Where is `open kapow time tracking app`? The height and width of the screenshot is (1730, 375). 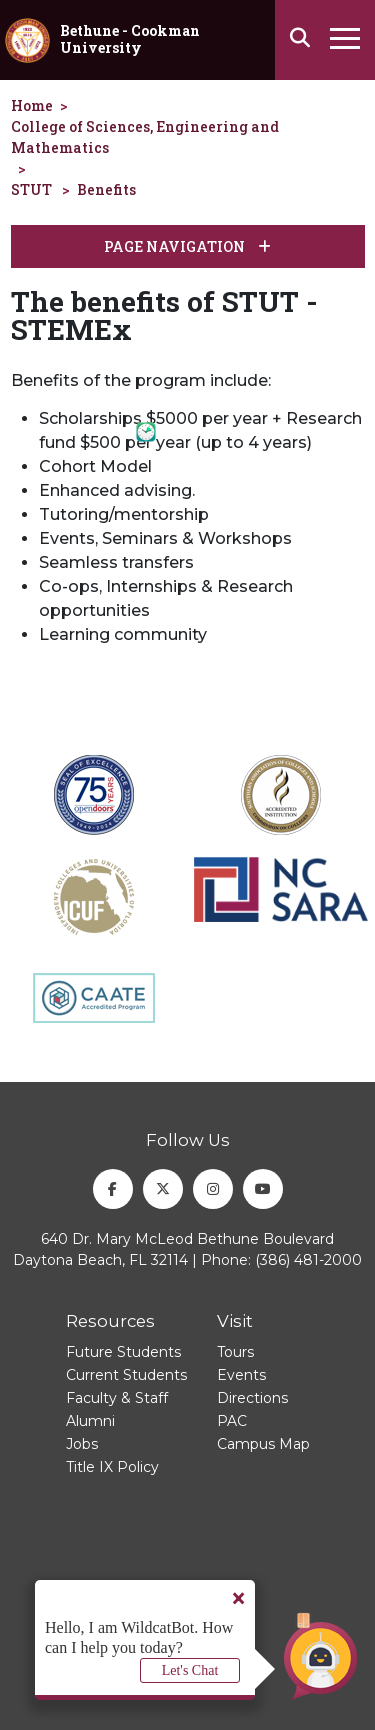 open kapow time tracking app is located at coordinates (146, 432).